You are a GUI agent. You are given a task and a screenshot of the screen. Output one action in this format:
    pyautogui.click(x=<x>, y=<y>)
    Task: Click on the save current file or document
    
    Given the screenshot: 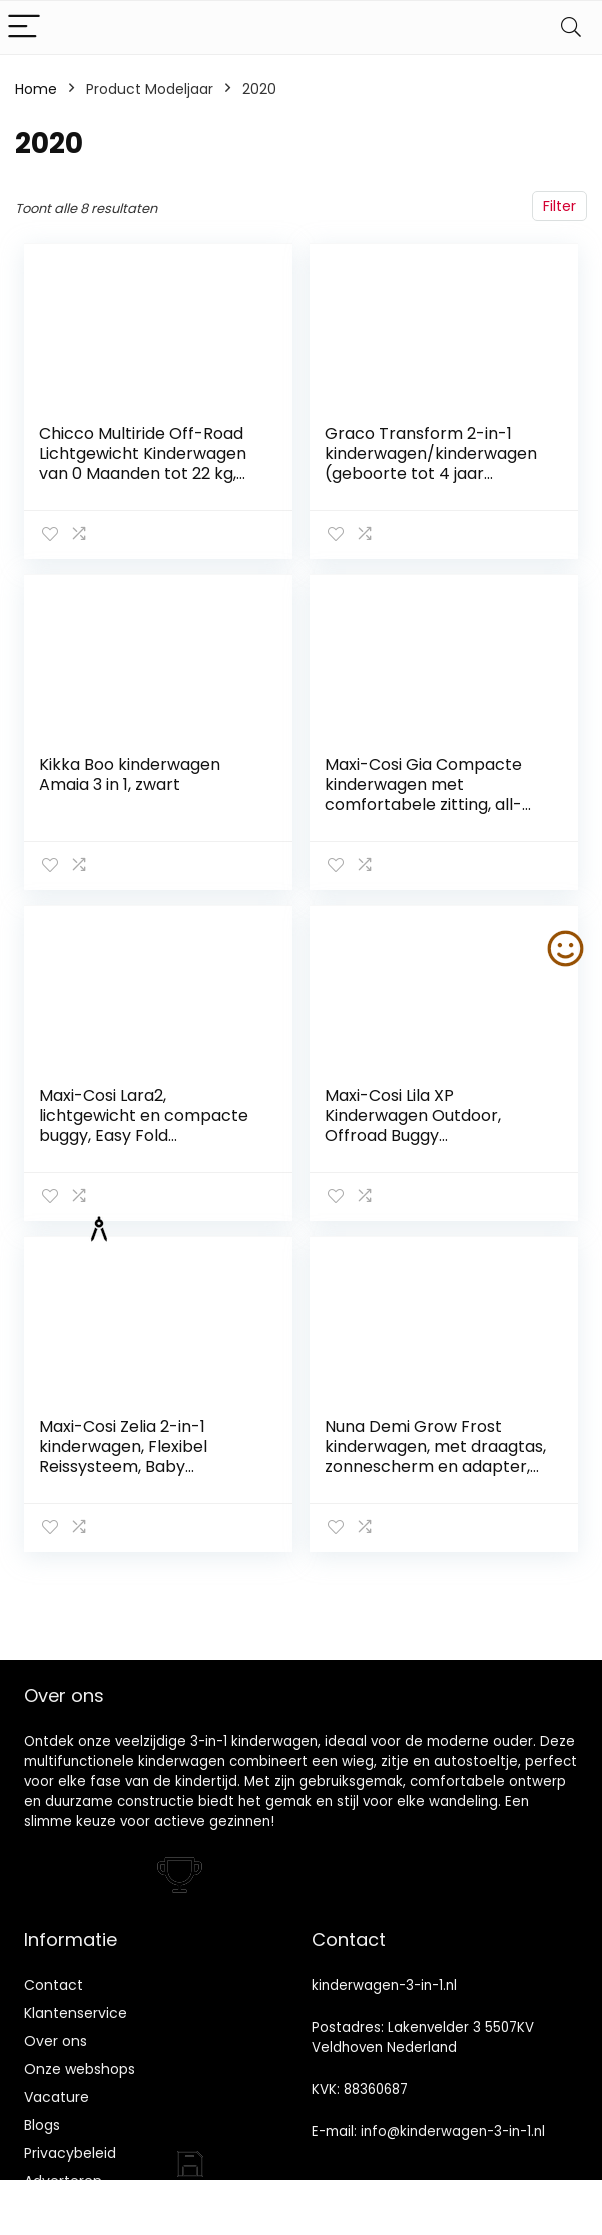 What is the action you would take?
    pyautogui.click(x=190, y=2164)
    